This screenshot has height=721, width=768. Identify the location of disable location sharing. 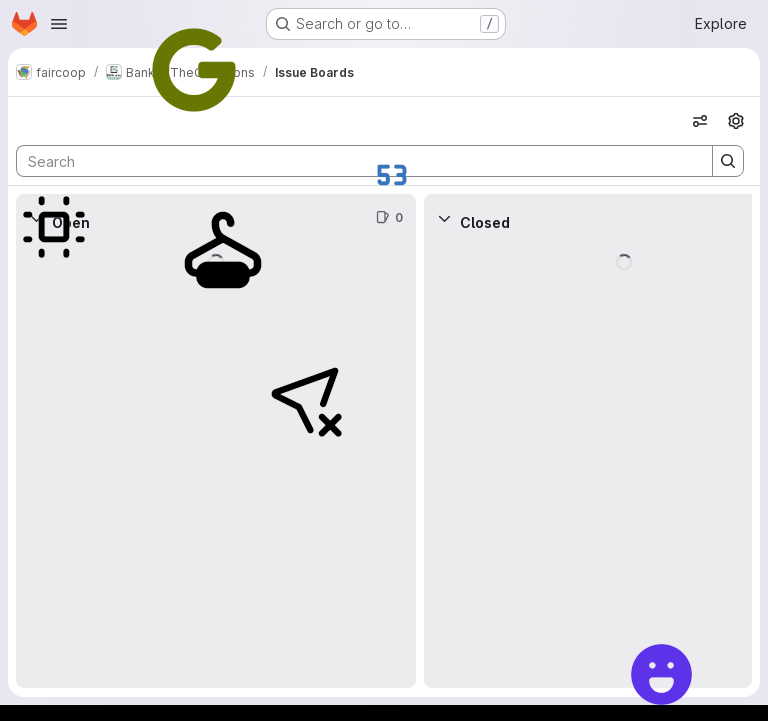
(305, 400).